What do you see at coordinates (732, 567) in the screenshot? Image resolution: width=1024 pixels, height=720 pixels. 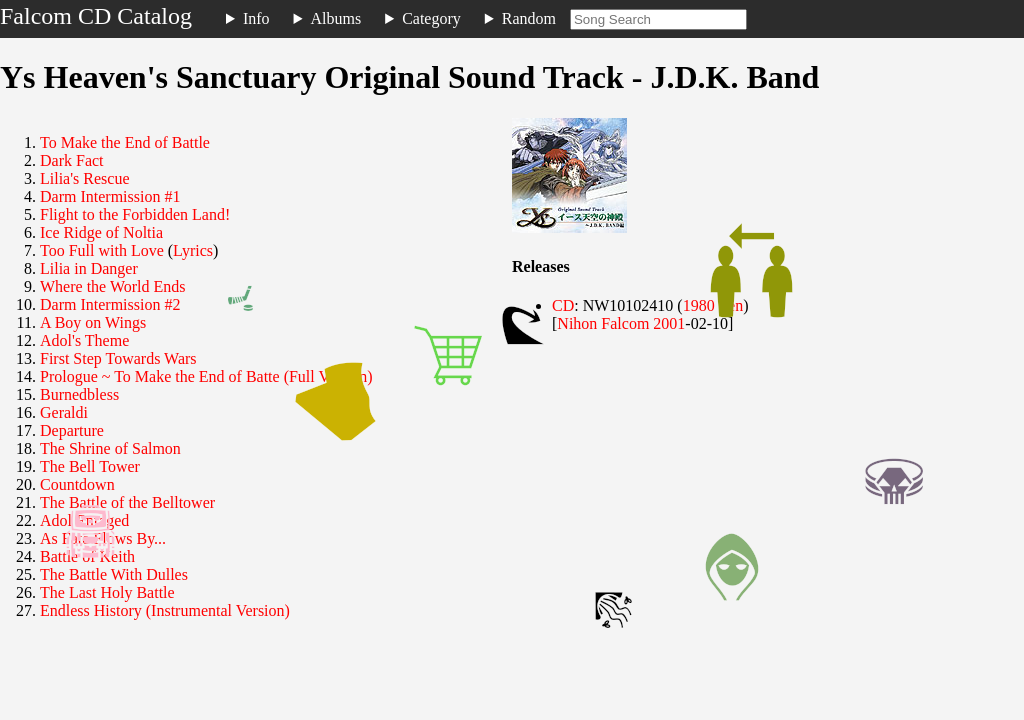 I see `select rogue or stealth character class` at bounding box center [732, 567].